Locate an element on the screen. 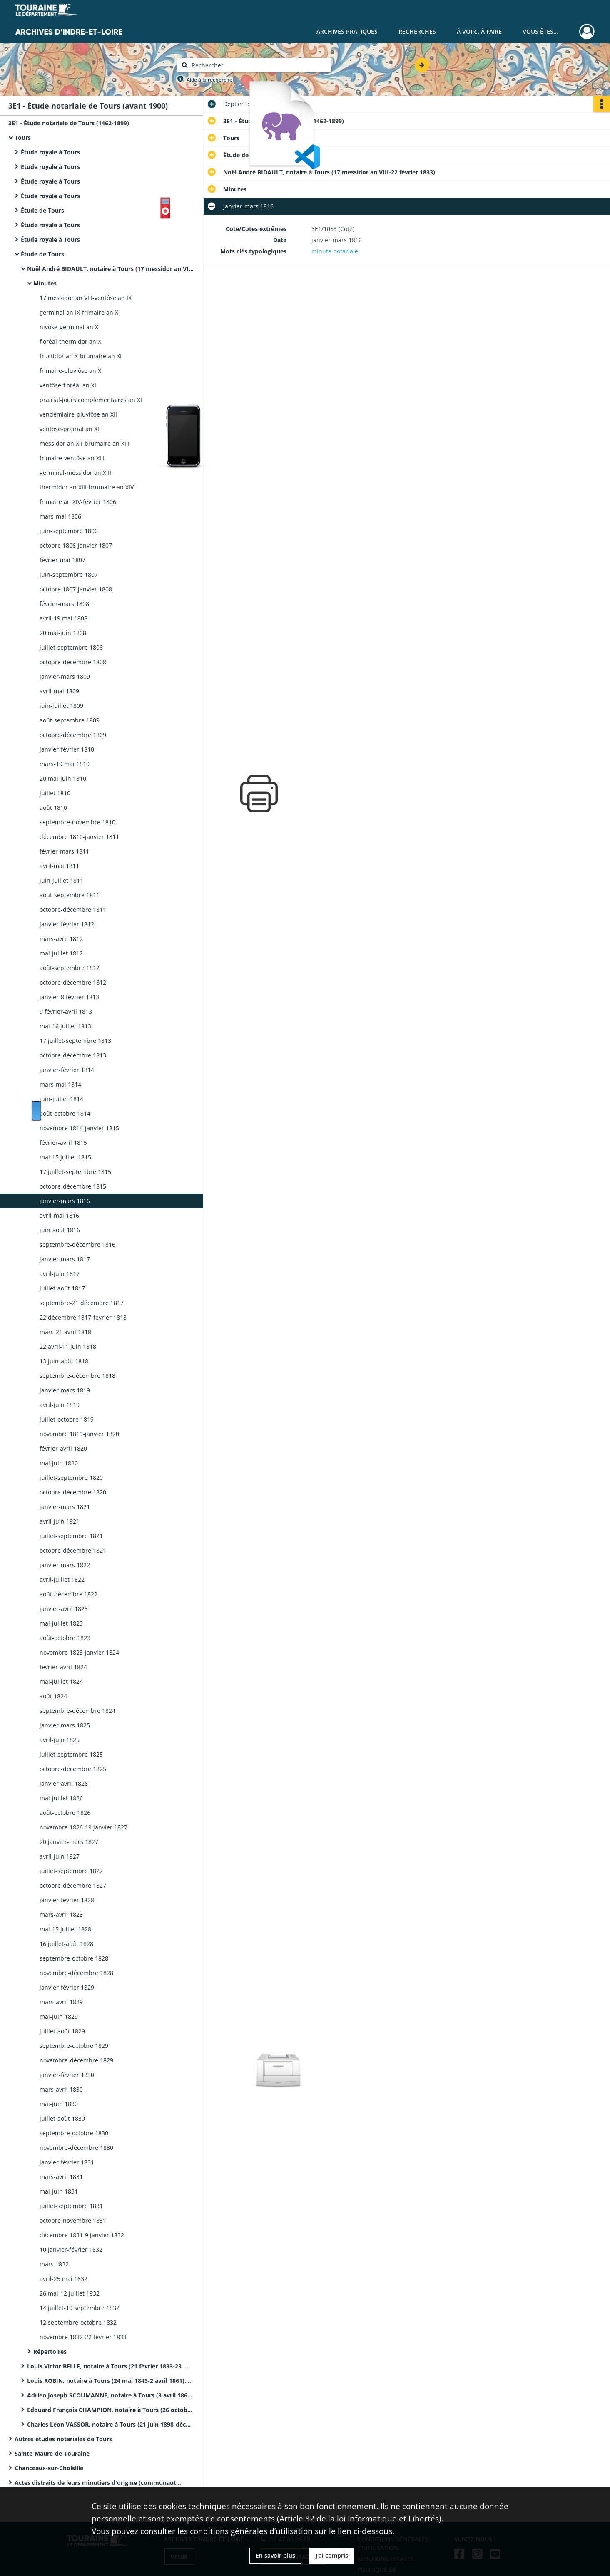 Image resolution: width=610 pixels, height=2576 pixels. set up or configure an iPhone device is located at coordinates (183, 435).